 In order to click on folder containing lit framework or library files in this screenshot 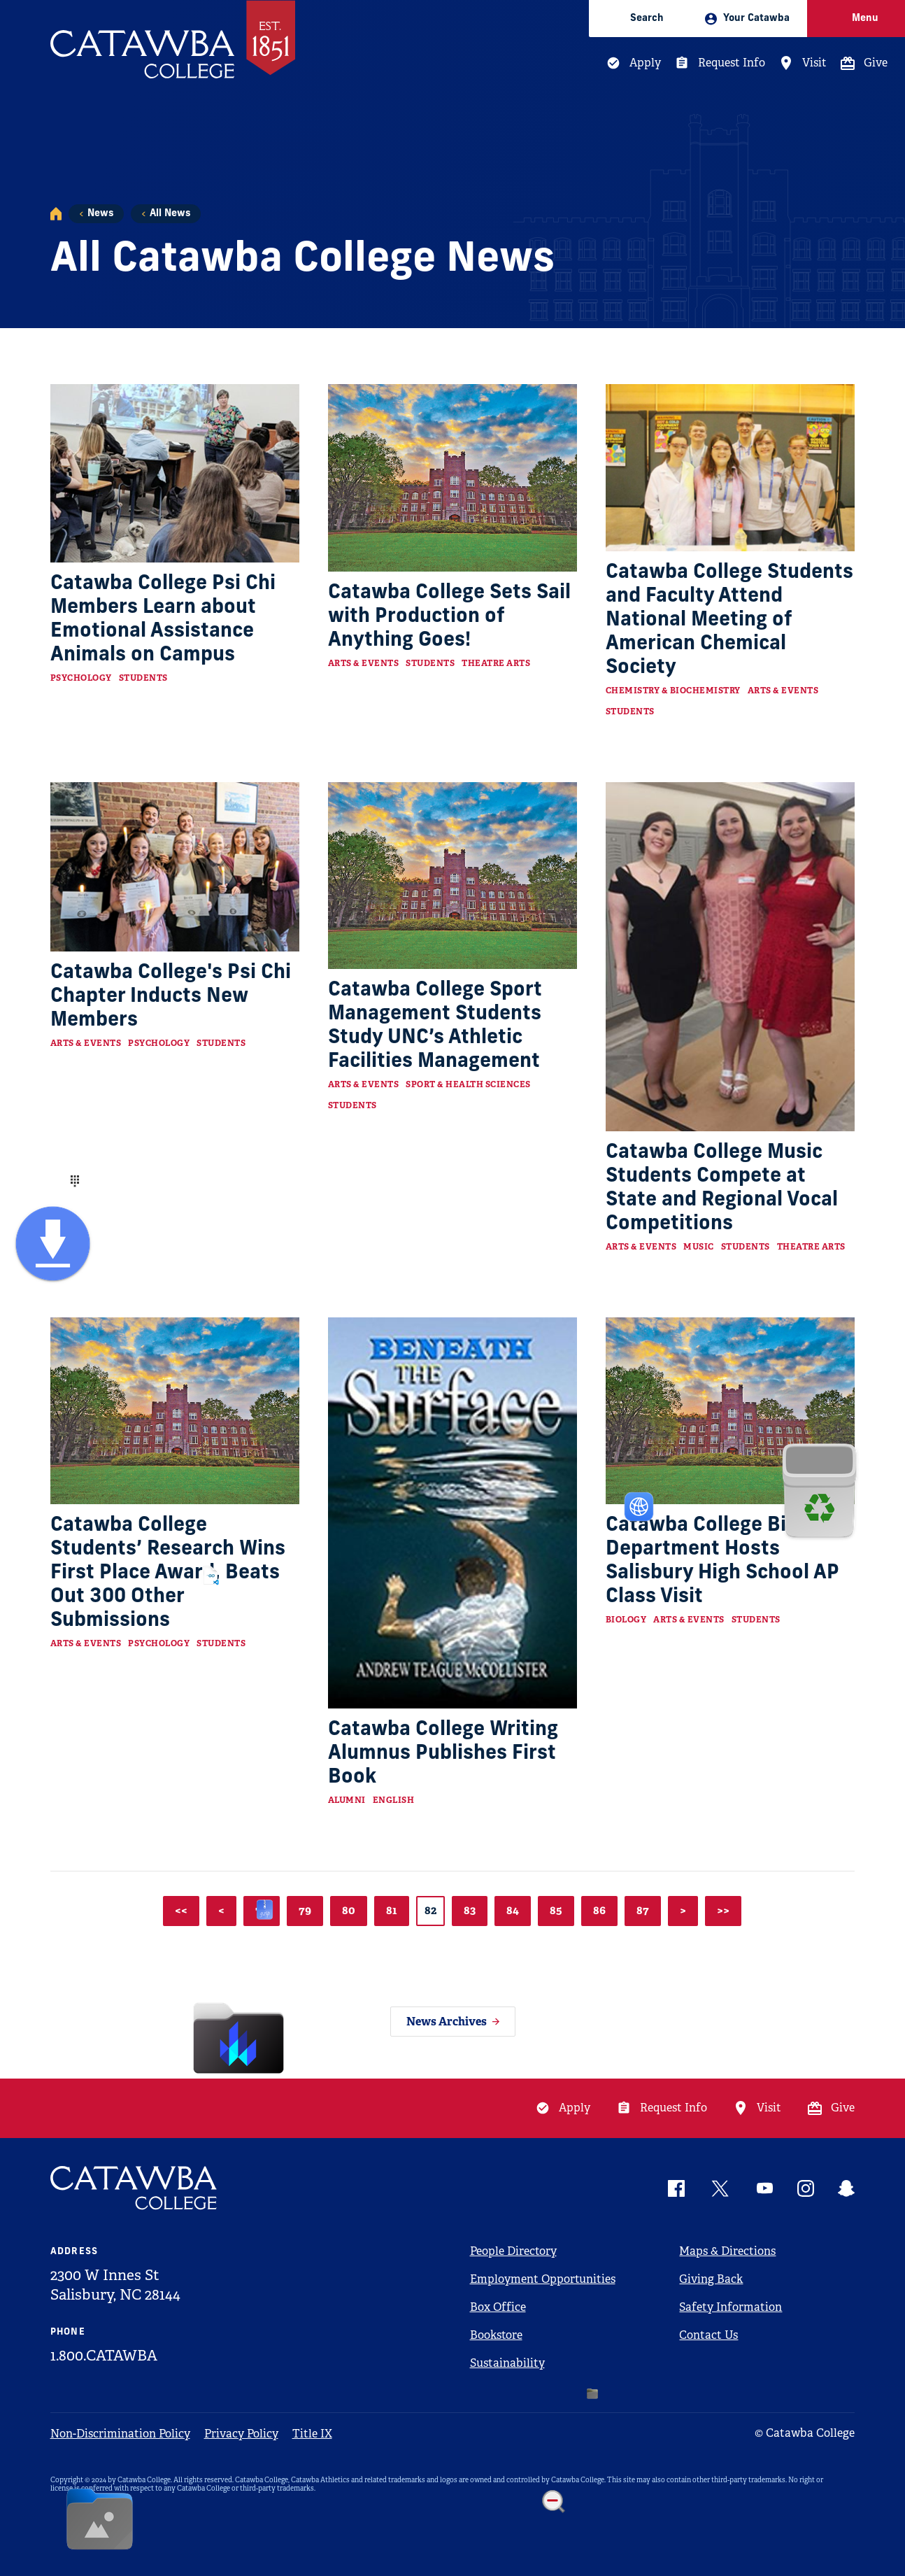, I will do `click(238, 2040)`.